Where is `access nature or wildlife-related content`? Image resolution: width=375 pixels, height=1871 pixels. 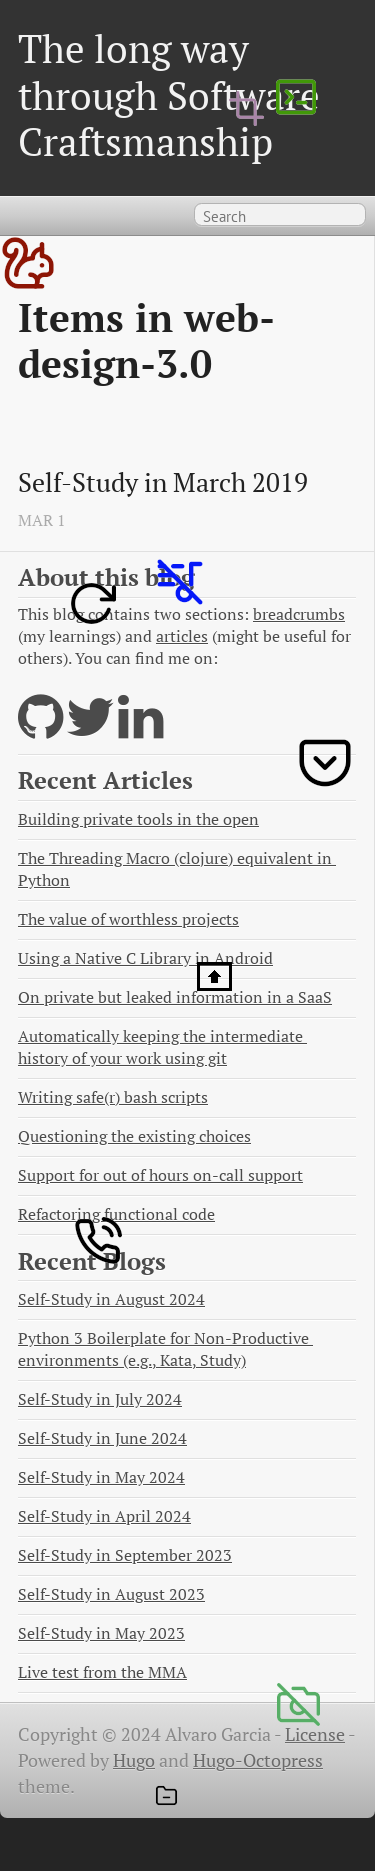
access nature or wildlife-related content is located at coordinates (28, 263).